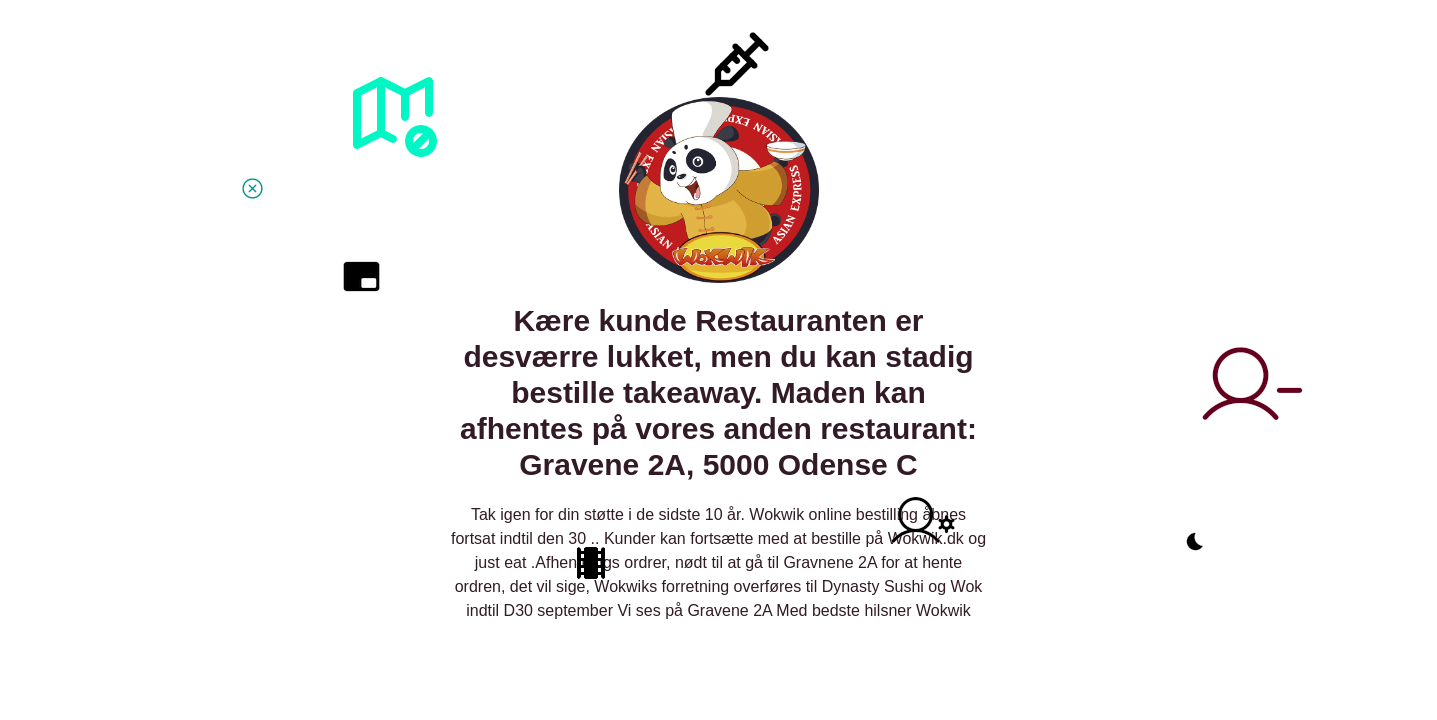  What do you see at coordinates (1249, 387) in the screenshot?
I see `remove a user or contact` at bounding box center [1249, 387].